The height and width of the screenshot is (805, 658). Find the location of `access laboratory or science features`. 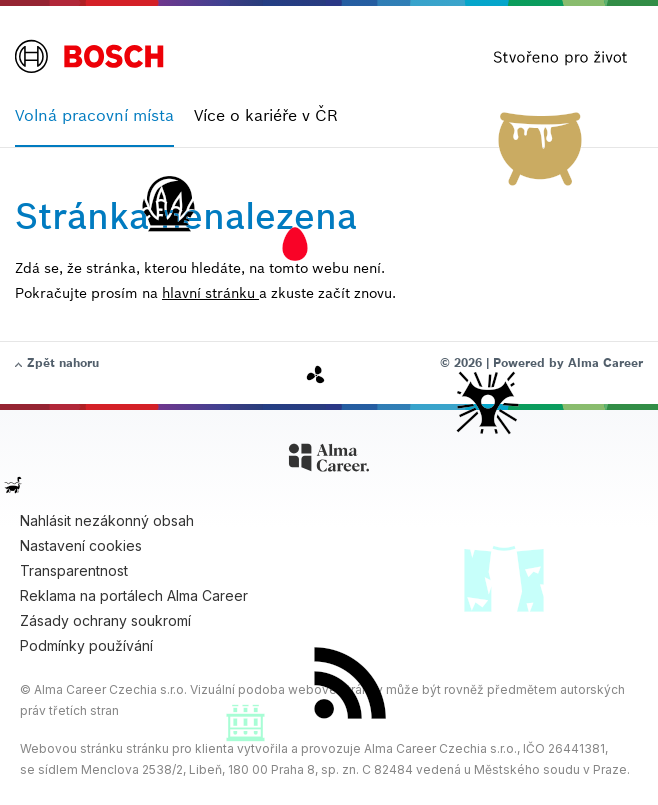

access laboratory or science features is located at coordinates (245, 722).